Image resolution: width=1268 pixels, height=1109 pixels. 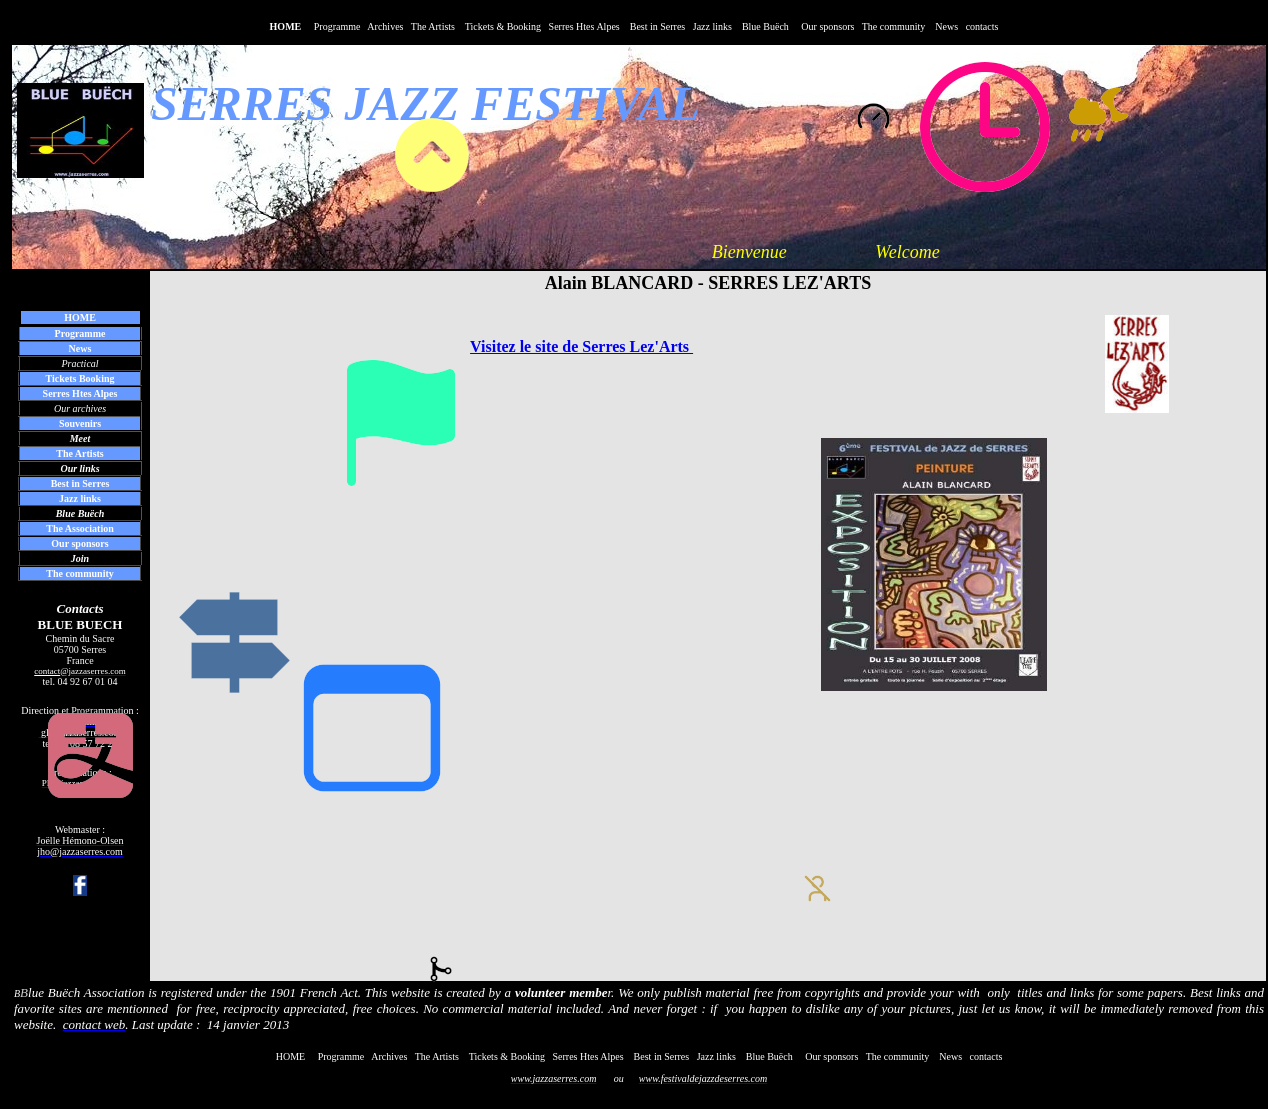 What do you see at coordinates (372, 728) in the screenshot?
I see `open multiple browser windows` at bounding box center [372, 728].